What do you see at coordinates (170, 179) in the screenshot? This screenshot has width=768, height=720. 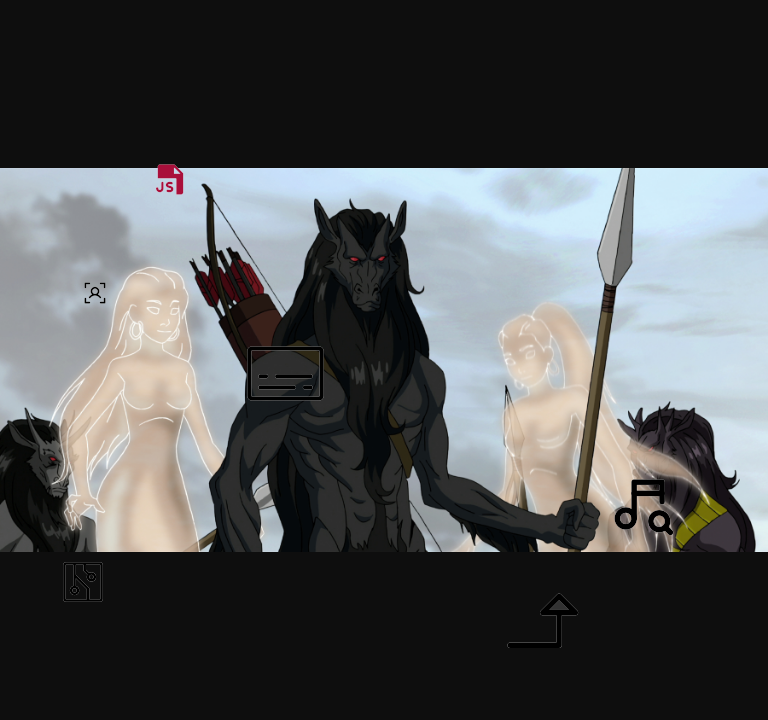 I see `javascript file type indicator` at bounding box center [170, 179].